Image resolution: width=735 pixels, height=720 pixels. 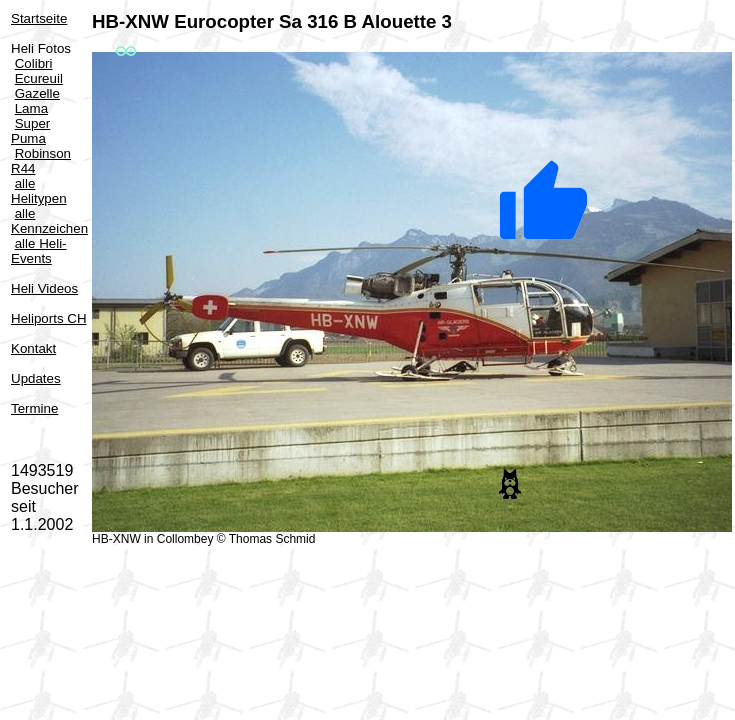 What do you see at coordinates (510, 484) in the screenshot?
I see `link to or open ameba account` at bounding box center [510, 484].